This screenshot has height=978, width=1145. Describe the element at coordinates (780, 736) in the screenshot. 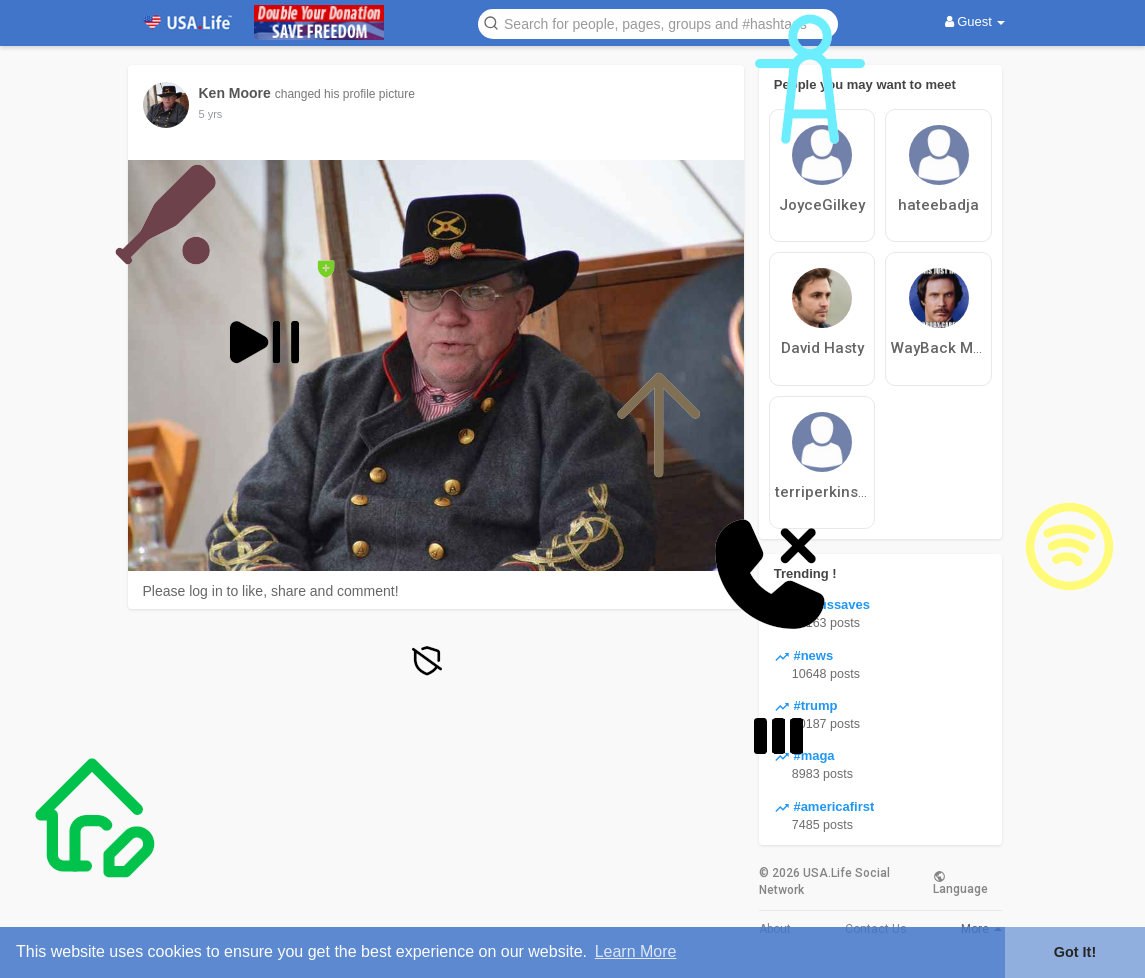

I see `switch to week view in calendar` at that location.